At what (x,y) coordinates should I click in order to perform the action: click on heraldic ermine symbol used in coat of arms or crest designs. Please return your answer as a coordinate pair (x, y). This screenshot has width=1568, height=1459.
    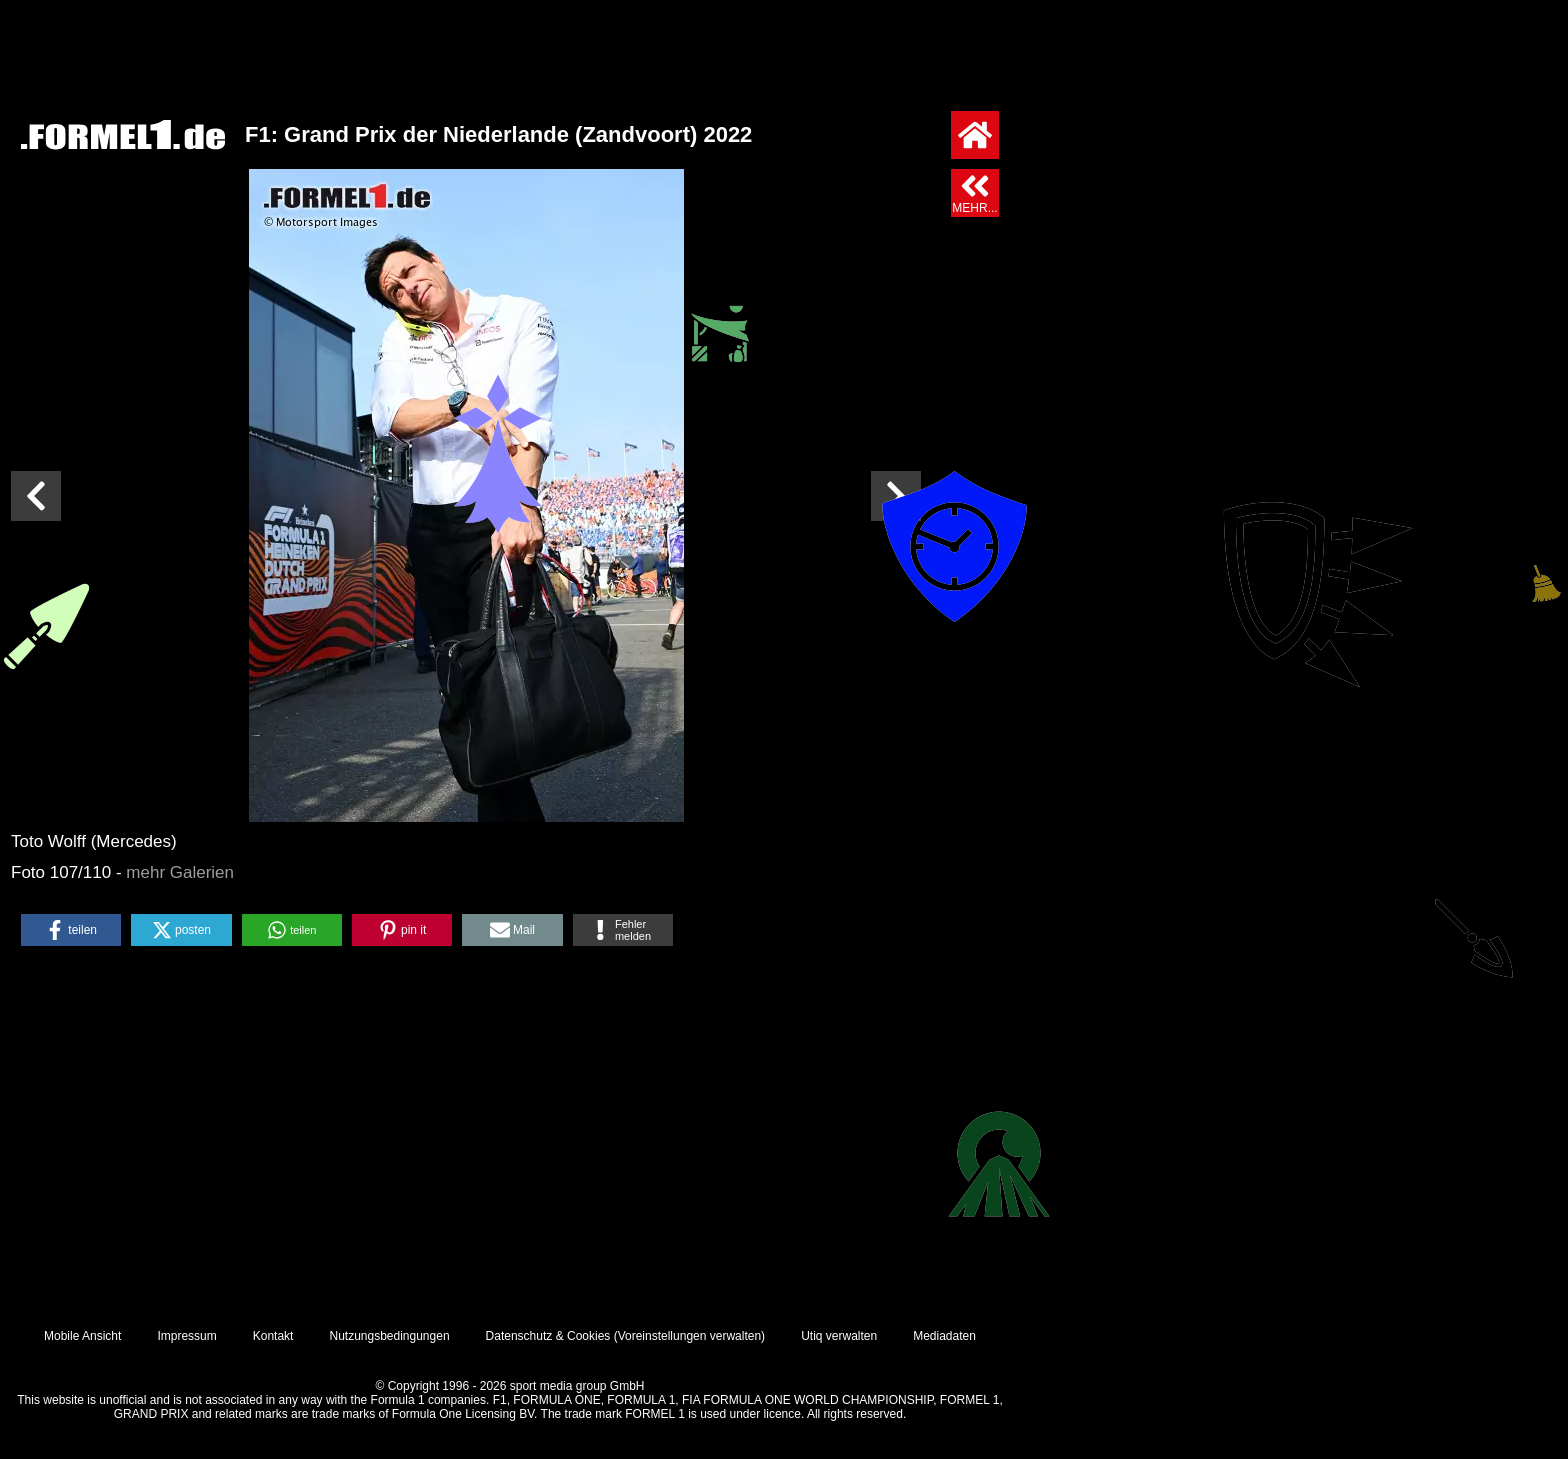
    Looking at the image, I should click on (498, 454).